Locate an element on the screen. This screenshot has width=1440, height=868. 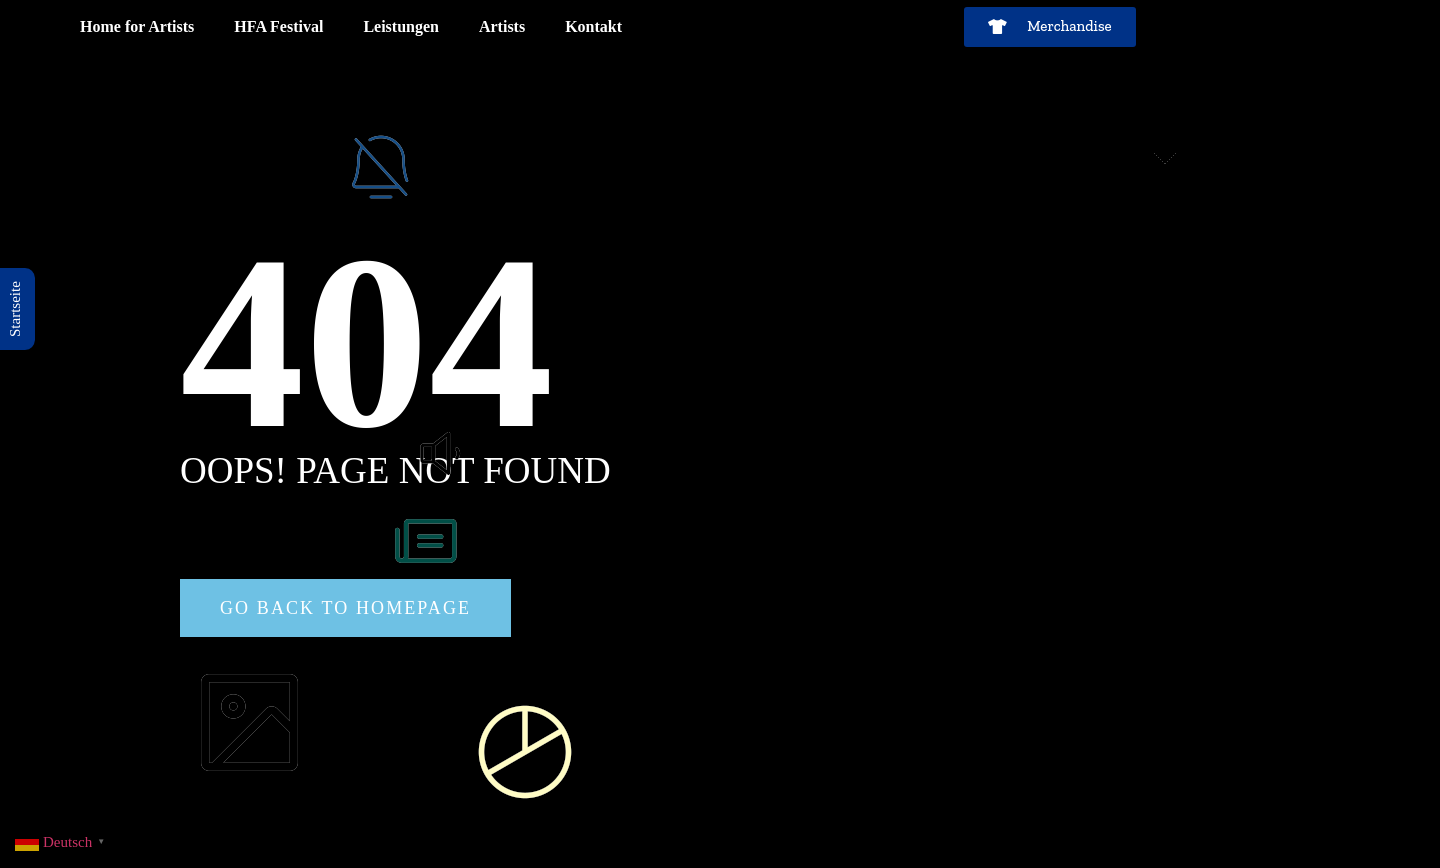
view news articles or updates is located at coordinates (428, 541).